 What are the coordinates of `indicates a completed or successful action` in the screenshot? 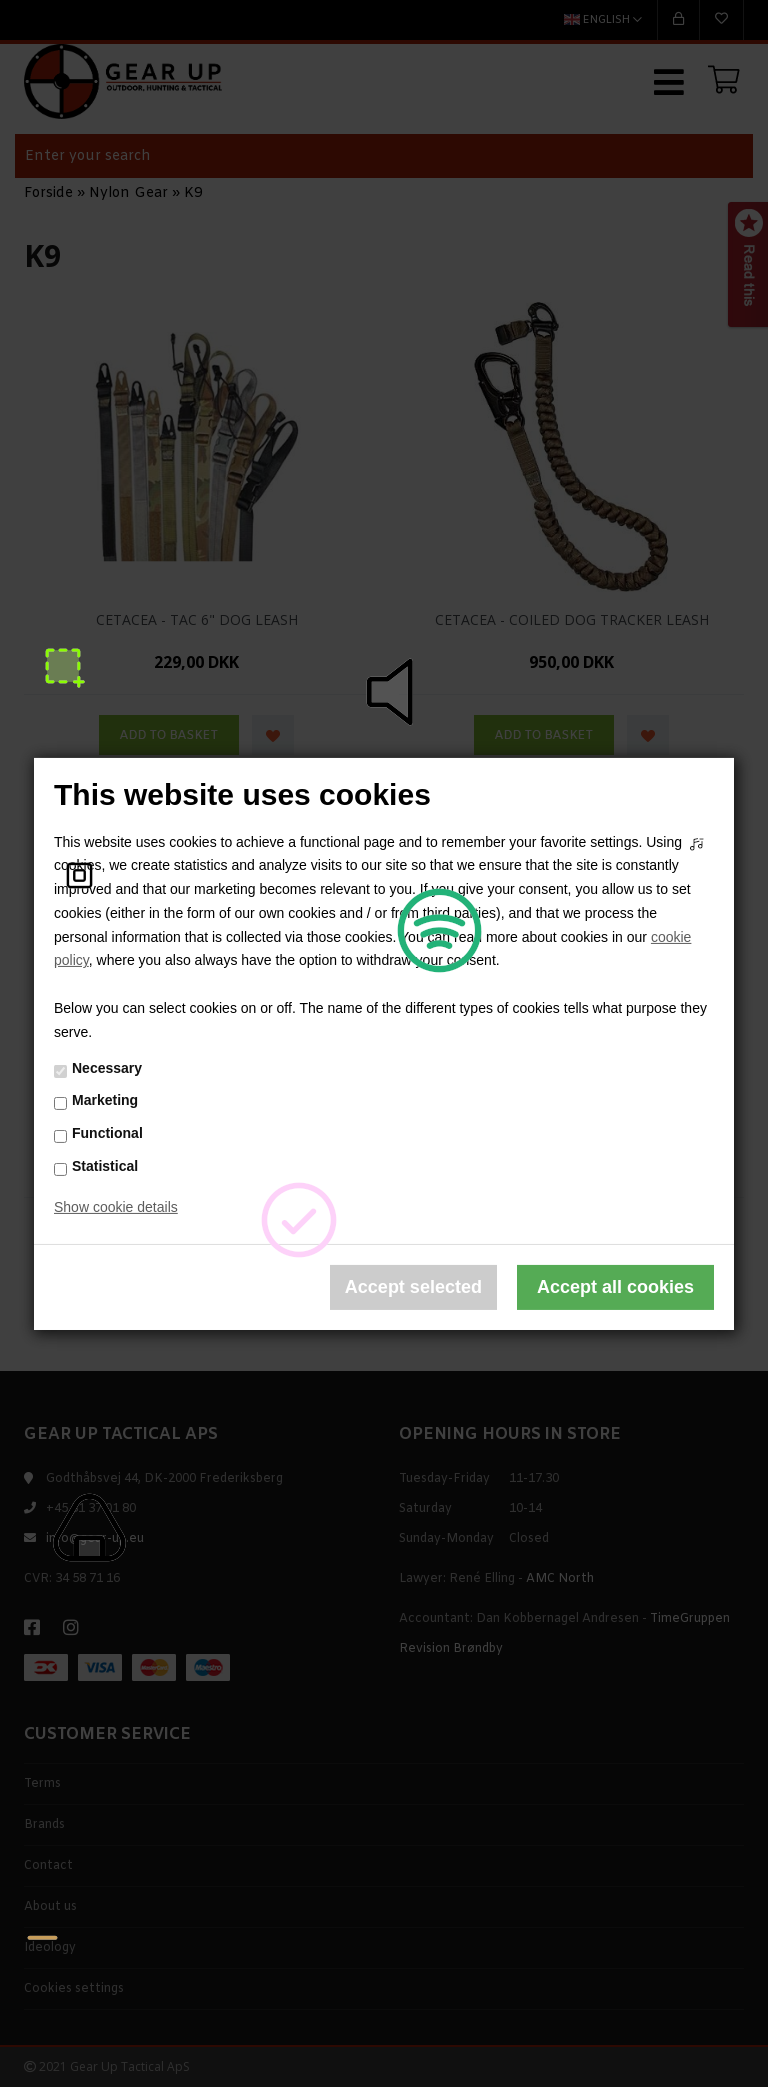 It's located at (299, 1220).